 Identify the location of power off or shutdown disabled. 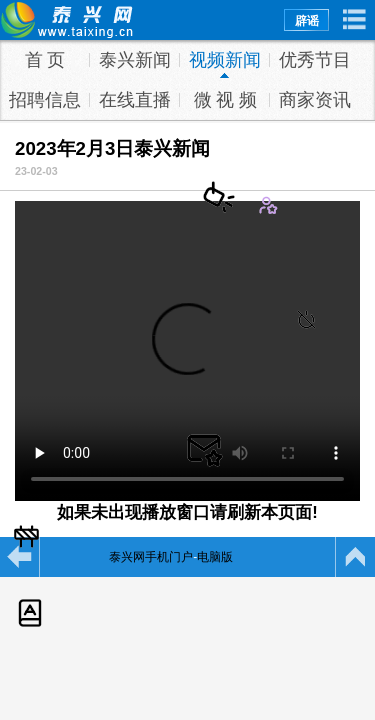
(306, 319).